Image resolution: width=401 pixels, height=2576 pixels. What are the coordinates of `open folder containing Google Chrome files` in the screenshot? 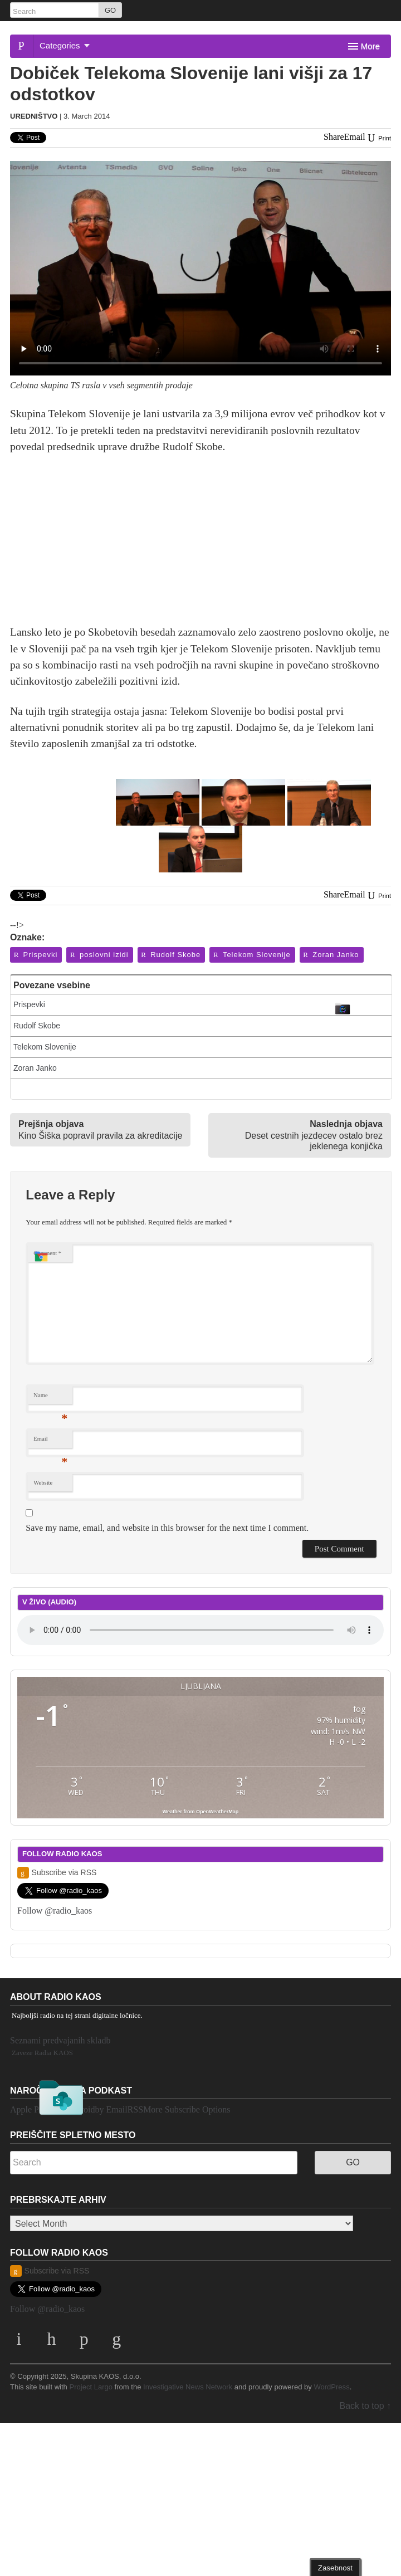 It's located at (41, 1257).